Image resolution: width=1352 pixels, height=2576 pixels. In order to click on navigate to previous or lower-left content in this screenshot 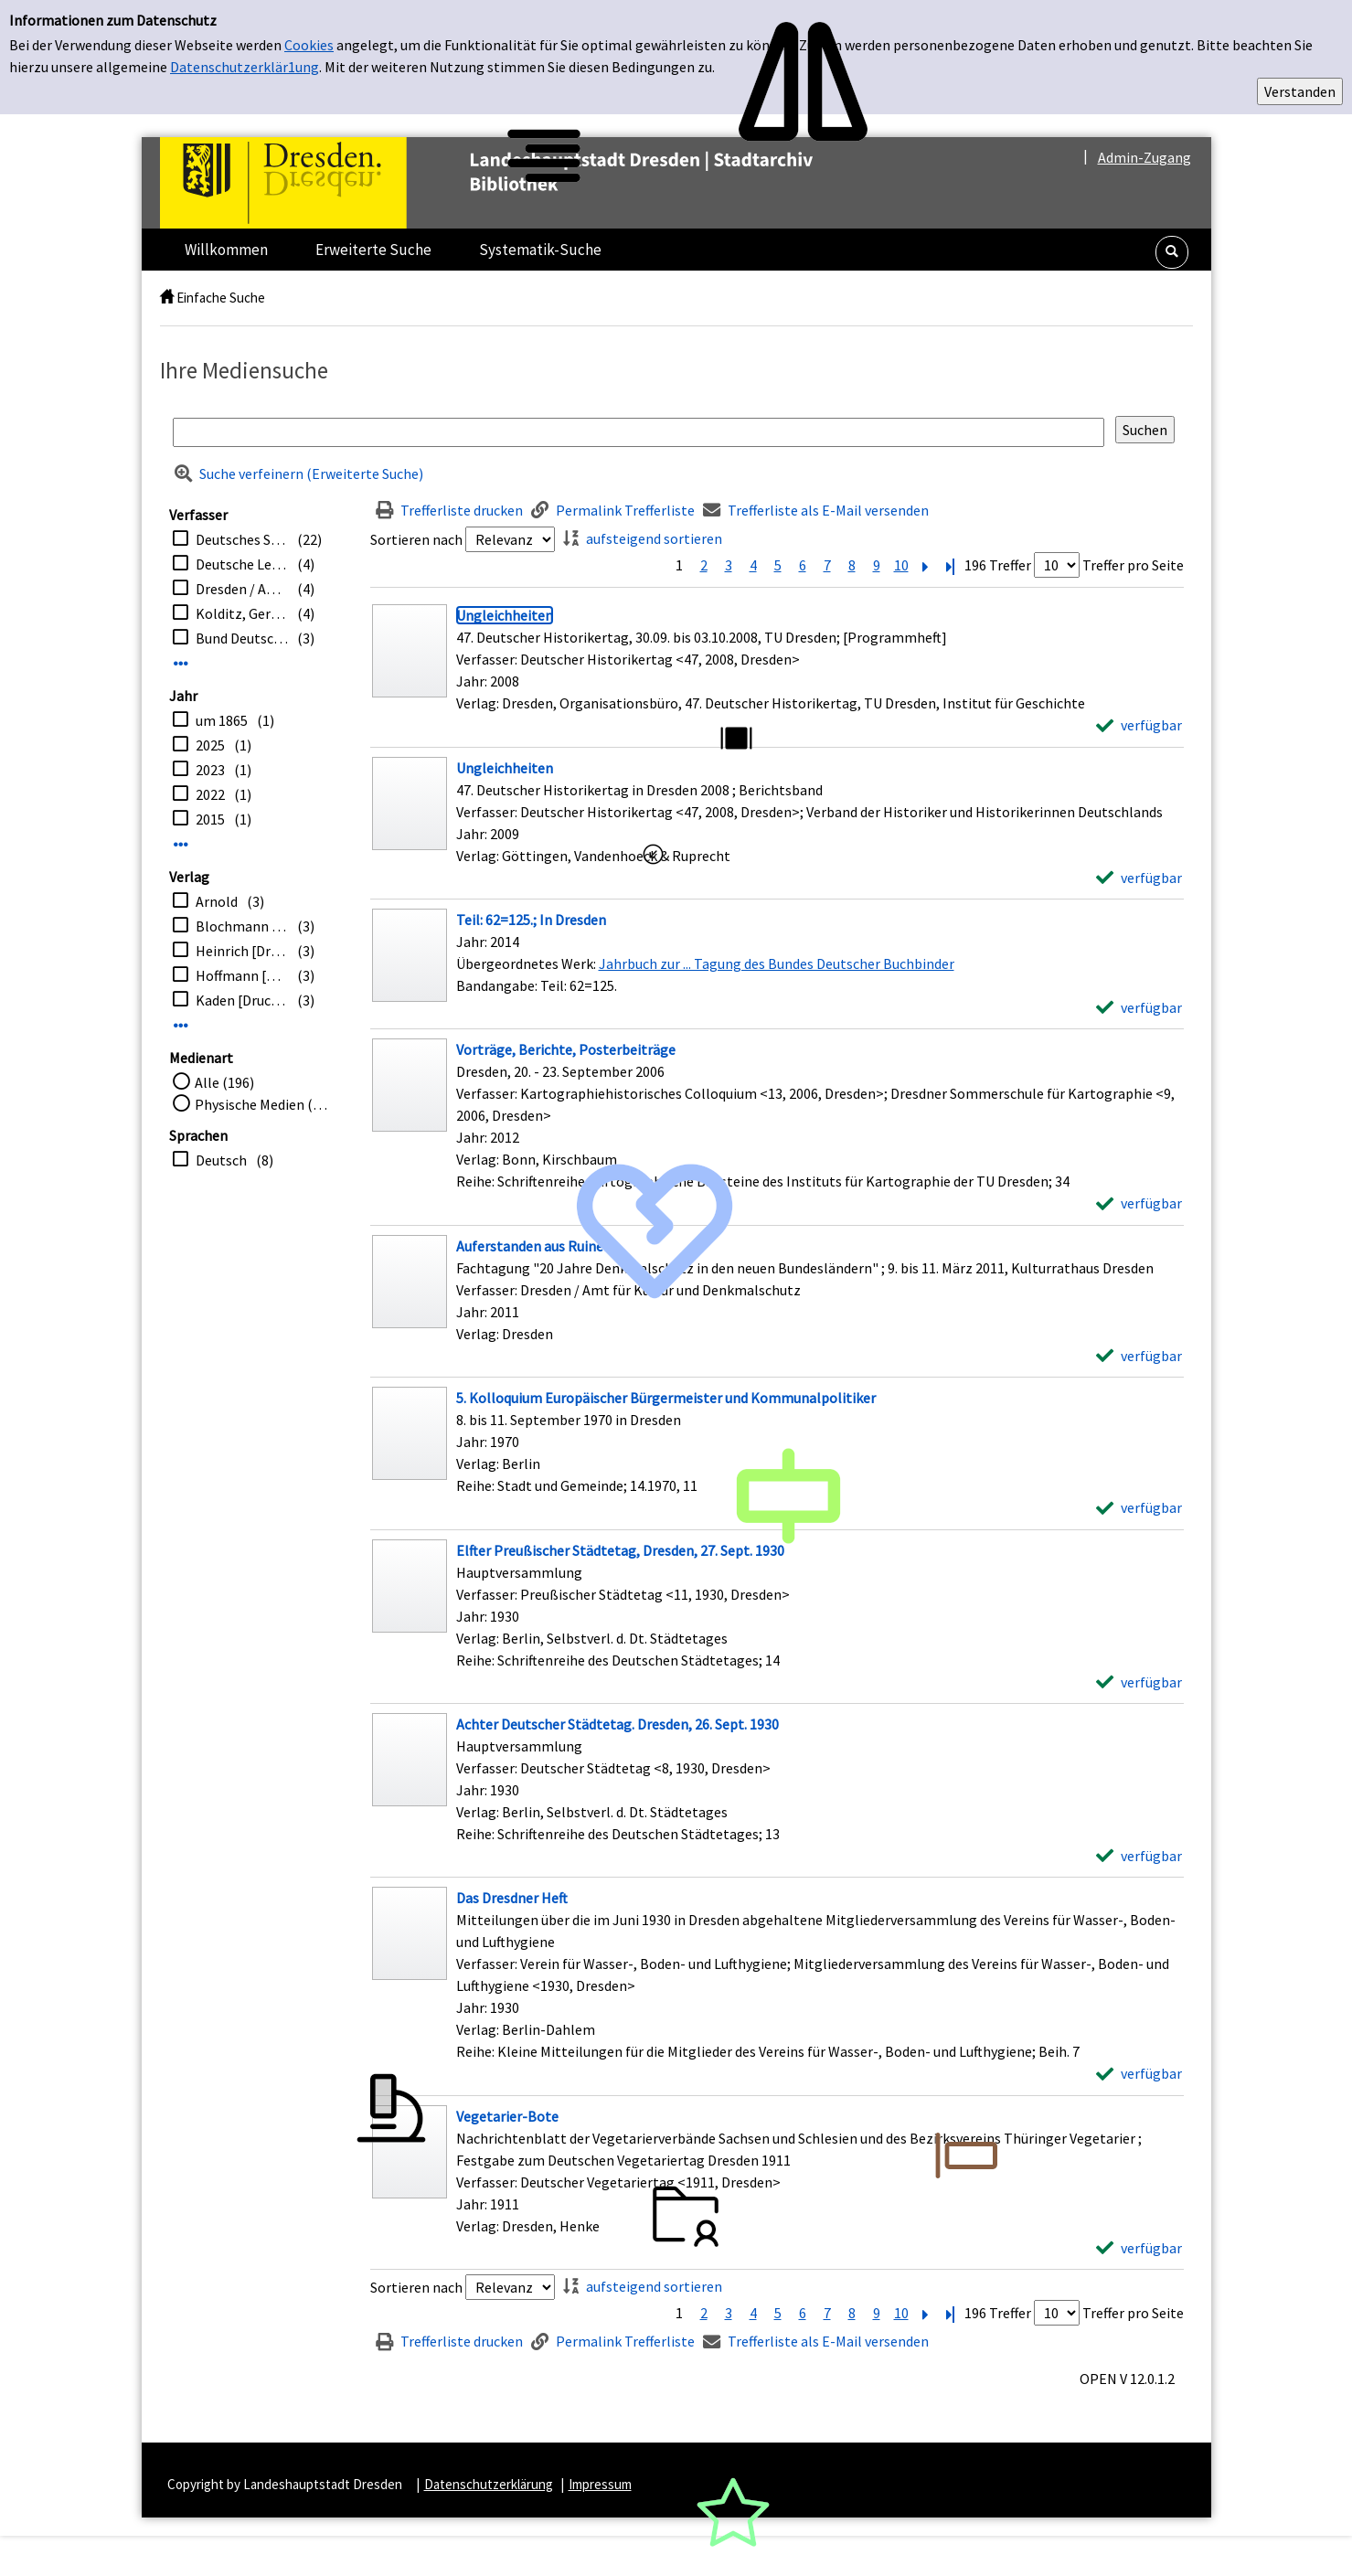, I will do `click(653, 854)`.